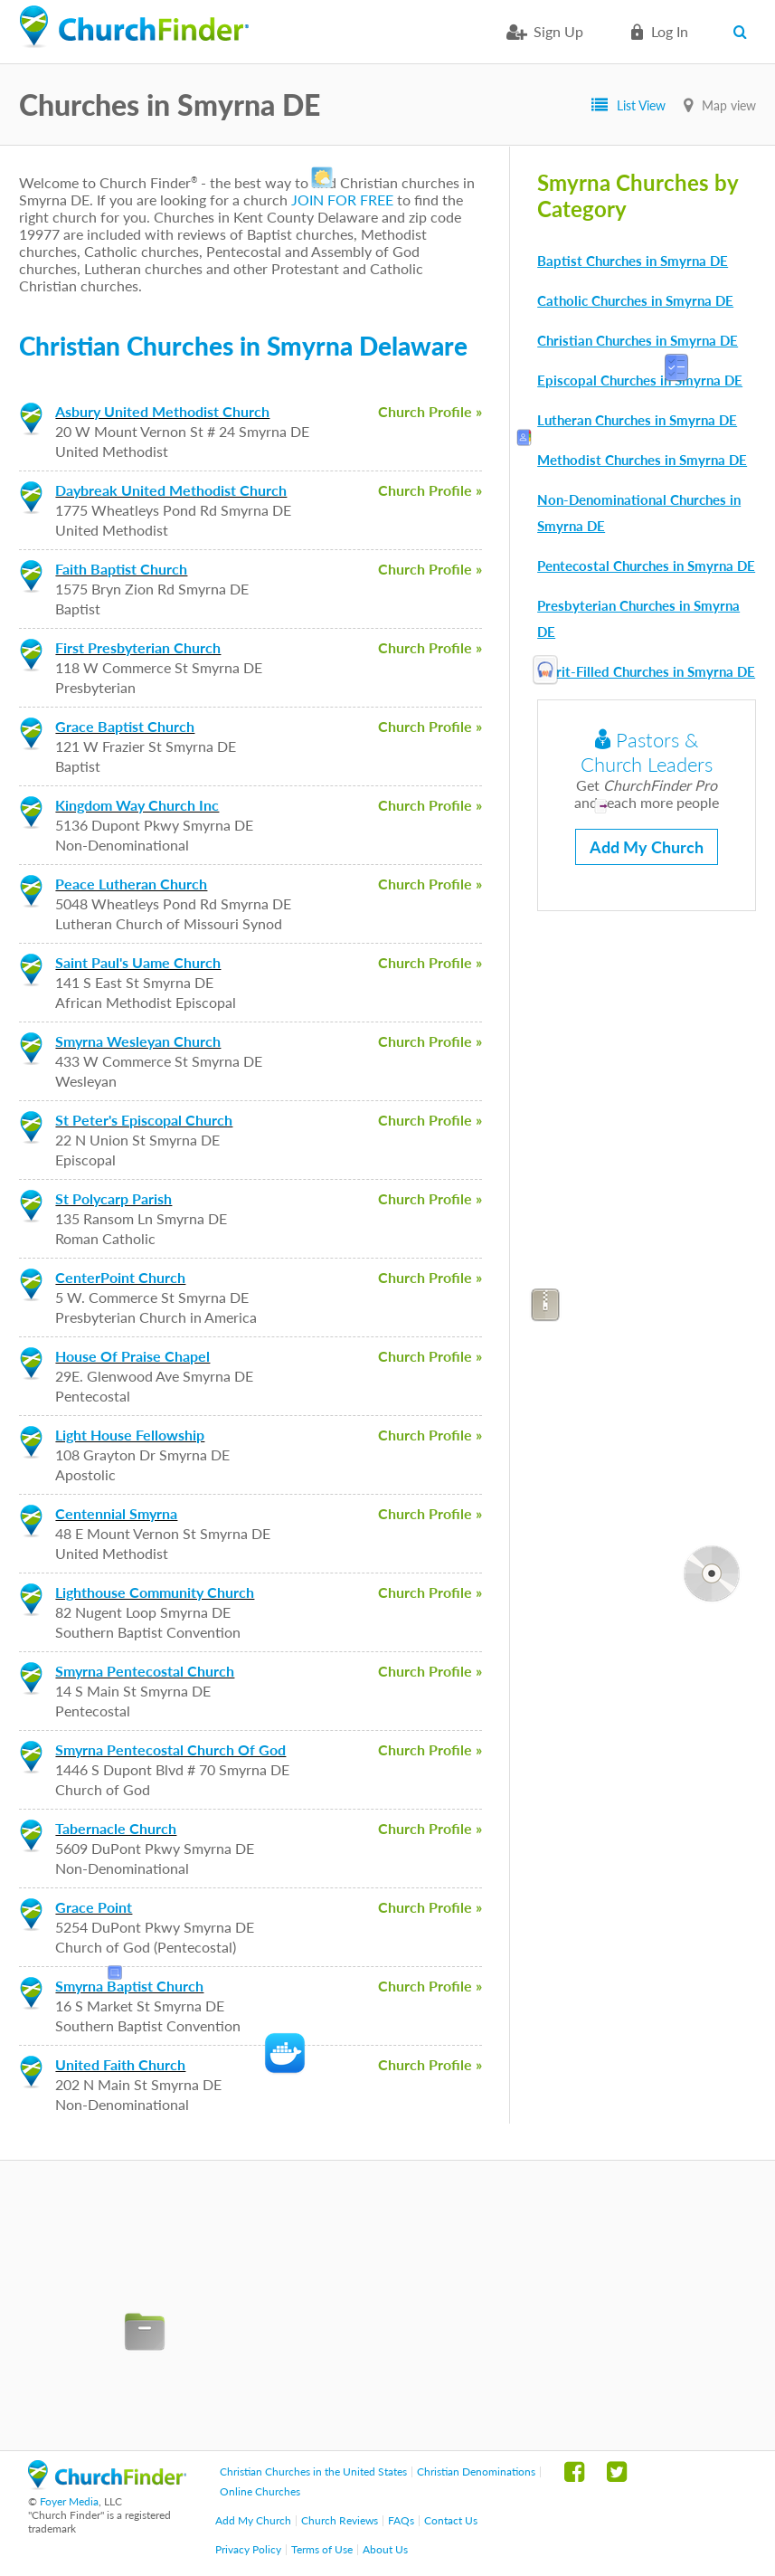  I want to click on open the weather app, so click(322, 177).